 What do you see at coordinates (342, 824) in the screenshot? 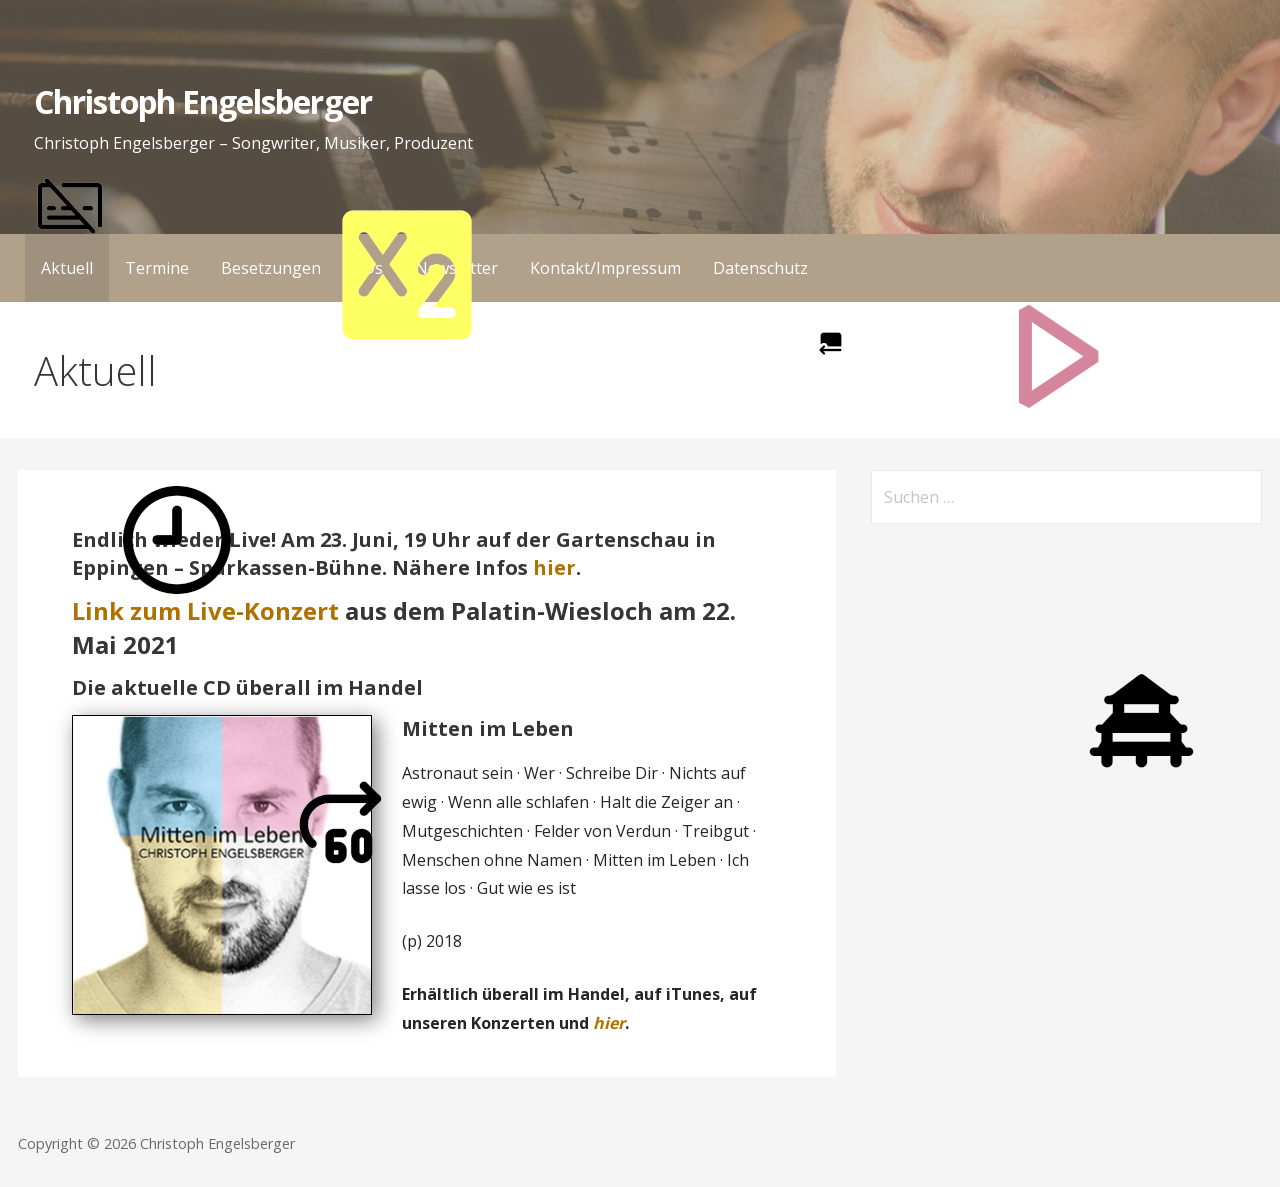
I see `skip forward 60 seconds` at bounding box center [342, 824].